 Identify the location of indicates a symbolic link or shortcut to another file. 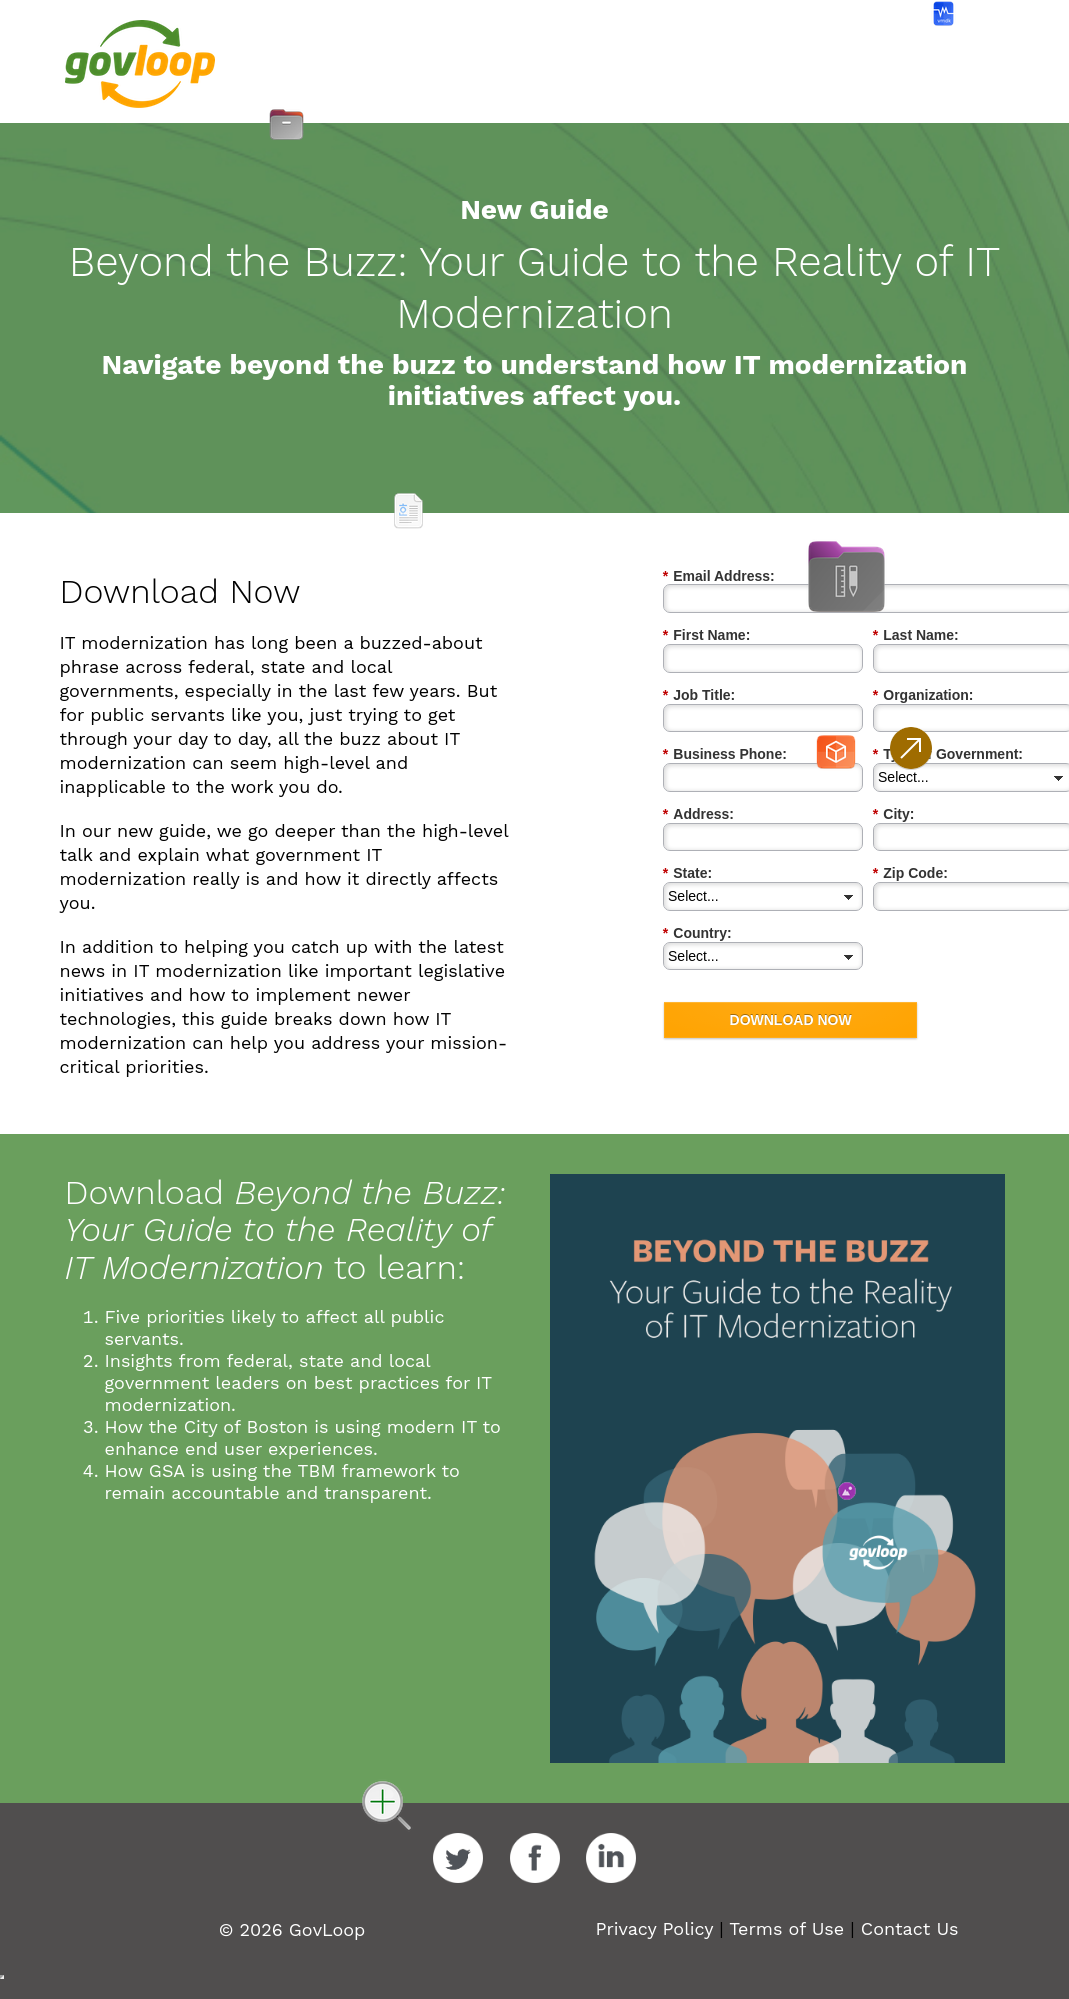
(911, 748).